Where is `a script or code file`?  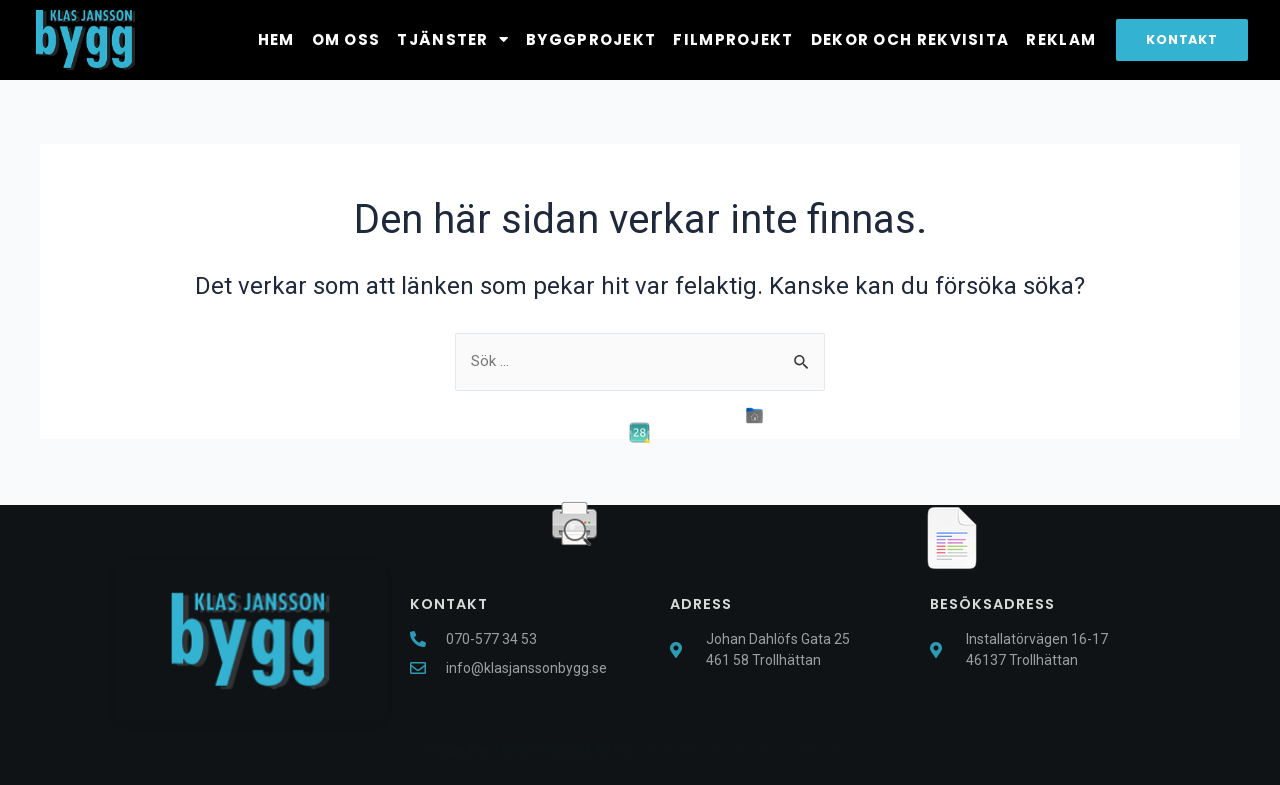
a script or code file is located at coordinates (952, 538).